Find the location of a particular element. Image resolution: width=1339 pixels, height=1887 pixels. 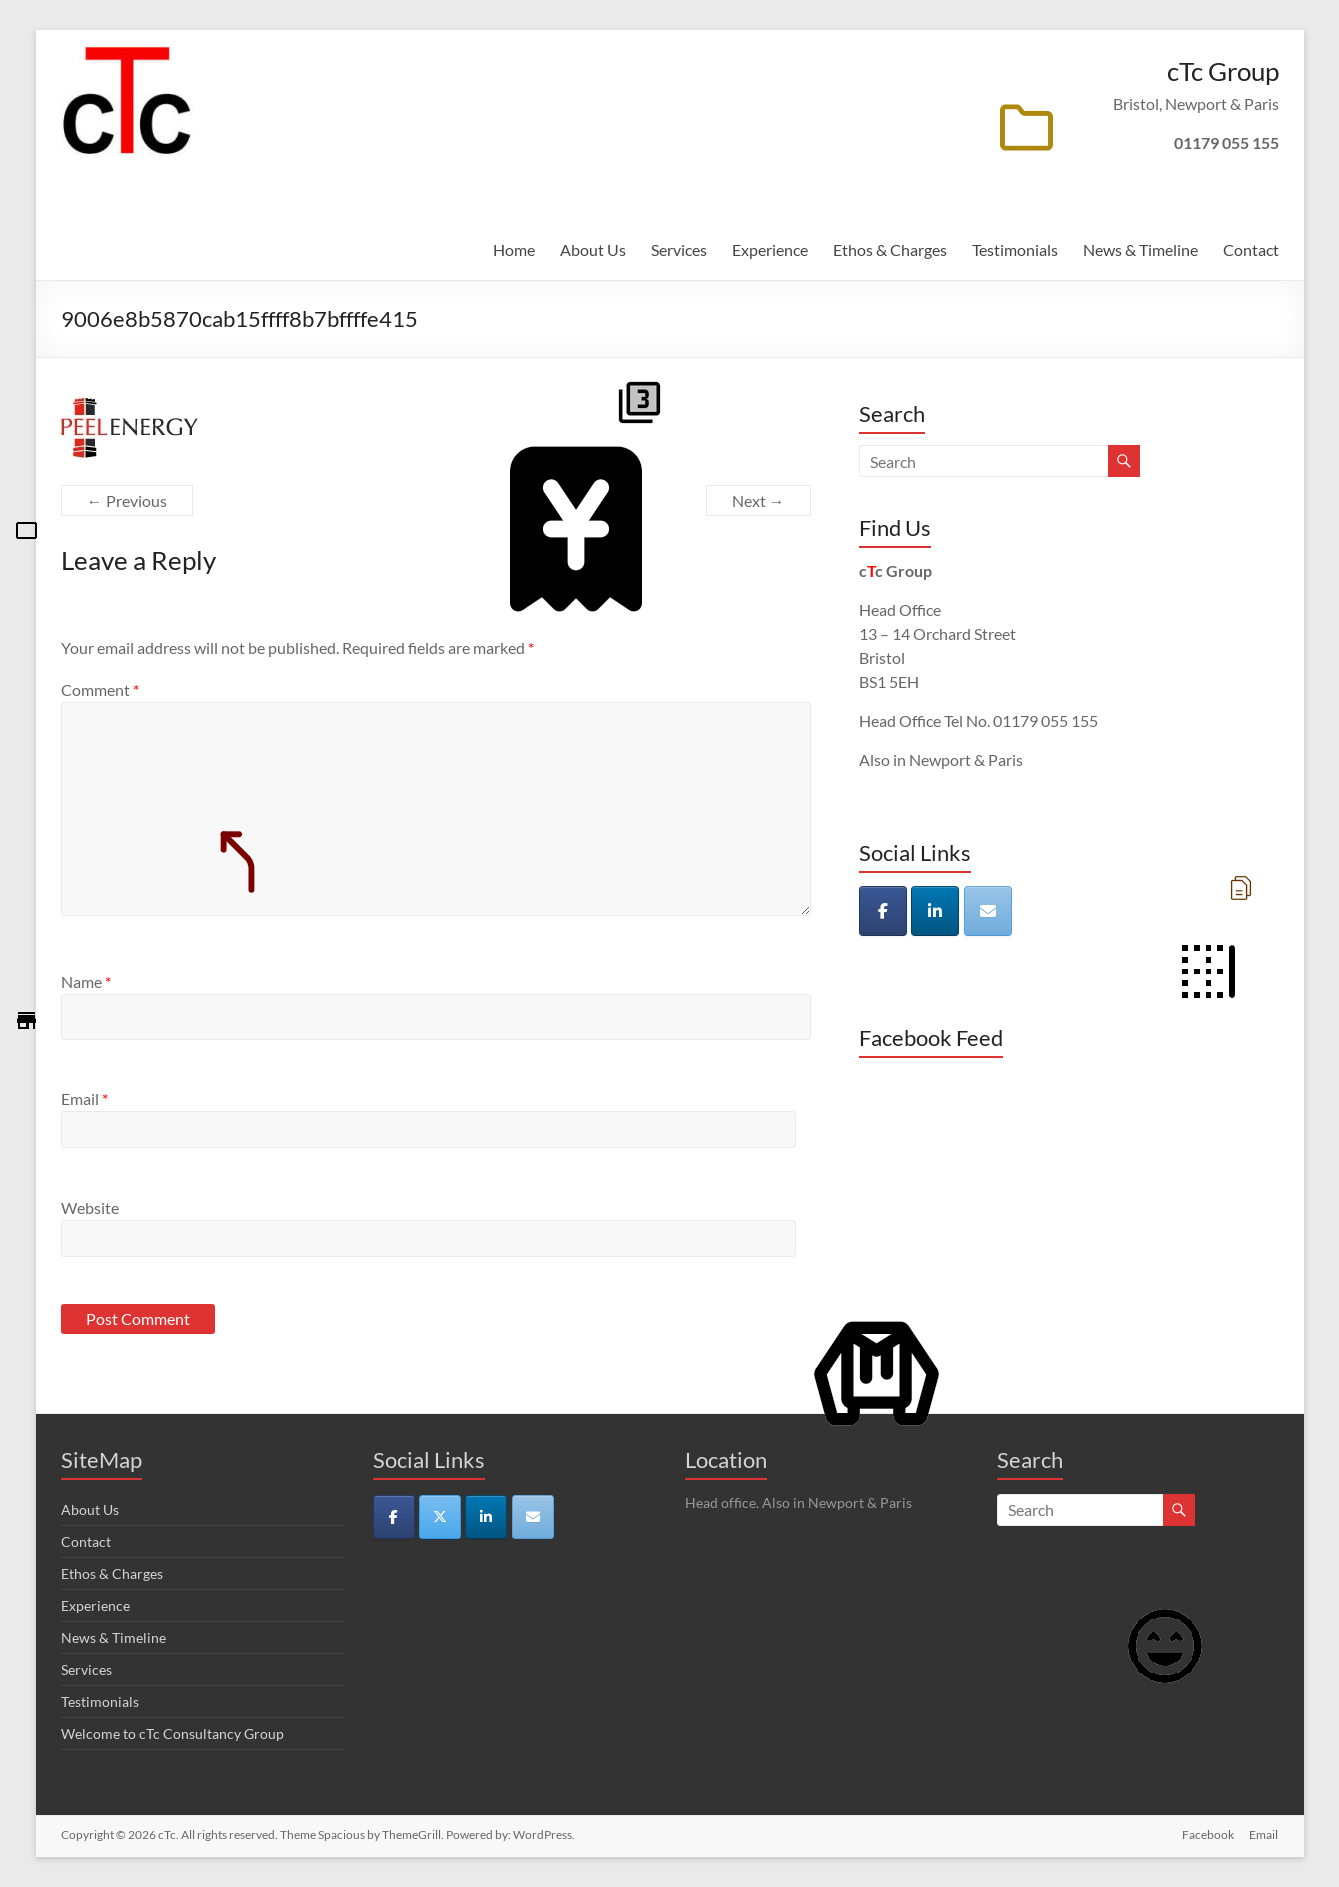

browse or open the store is located at coordinates (26, 1020).